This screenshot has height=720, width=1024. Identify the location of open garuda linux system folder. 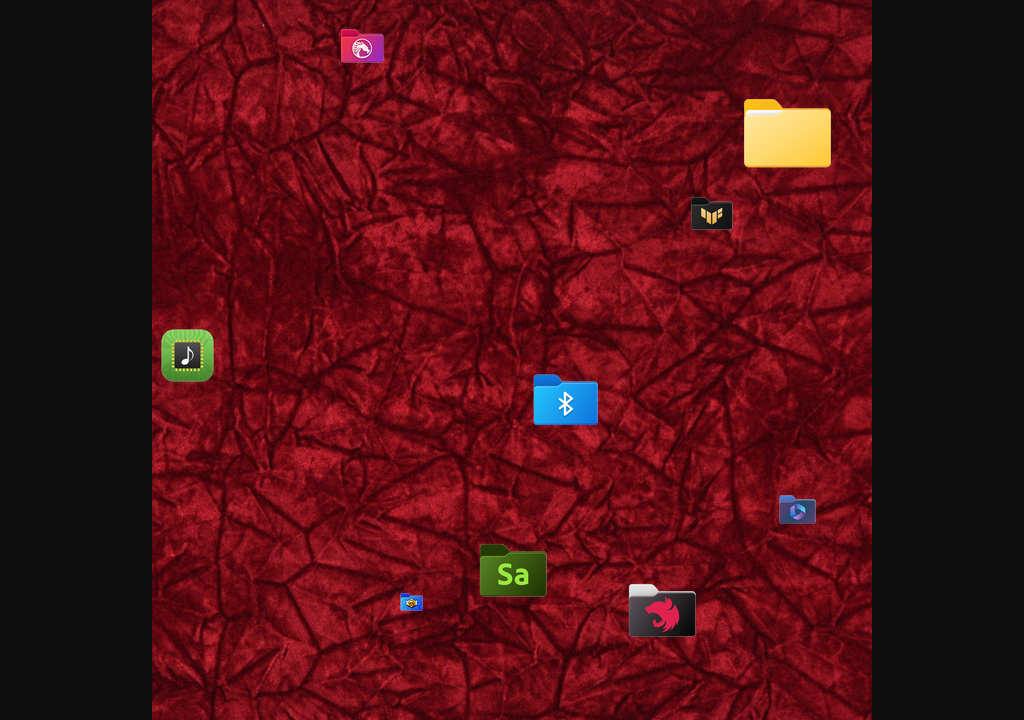
(362, 47).